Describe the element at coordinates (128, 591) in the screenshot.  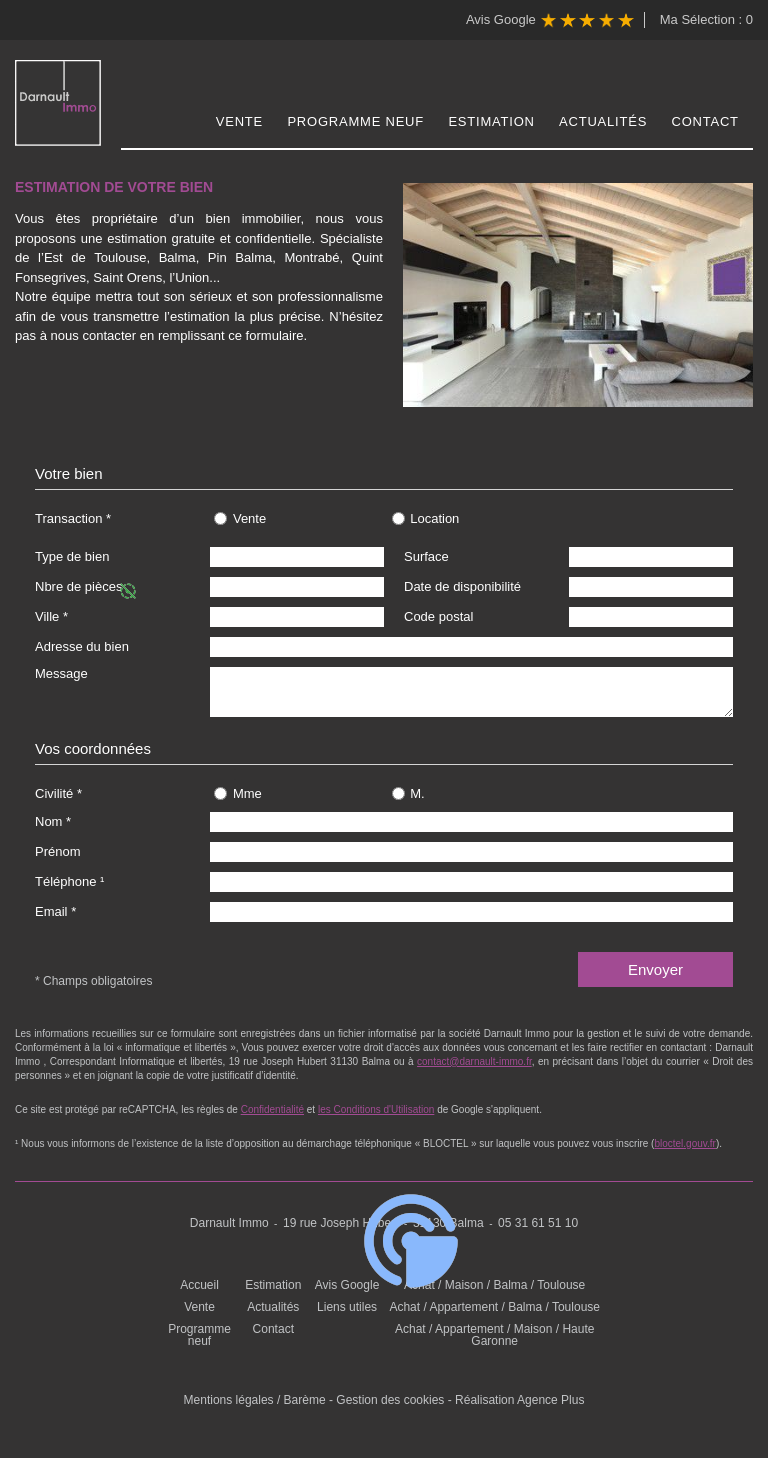
I see `disable tilt-shift effect` at that location.